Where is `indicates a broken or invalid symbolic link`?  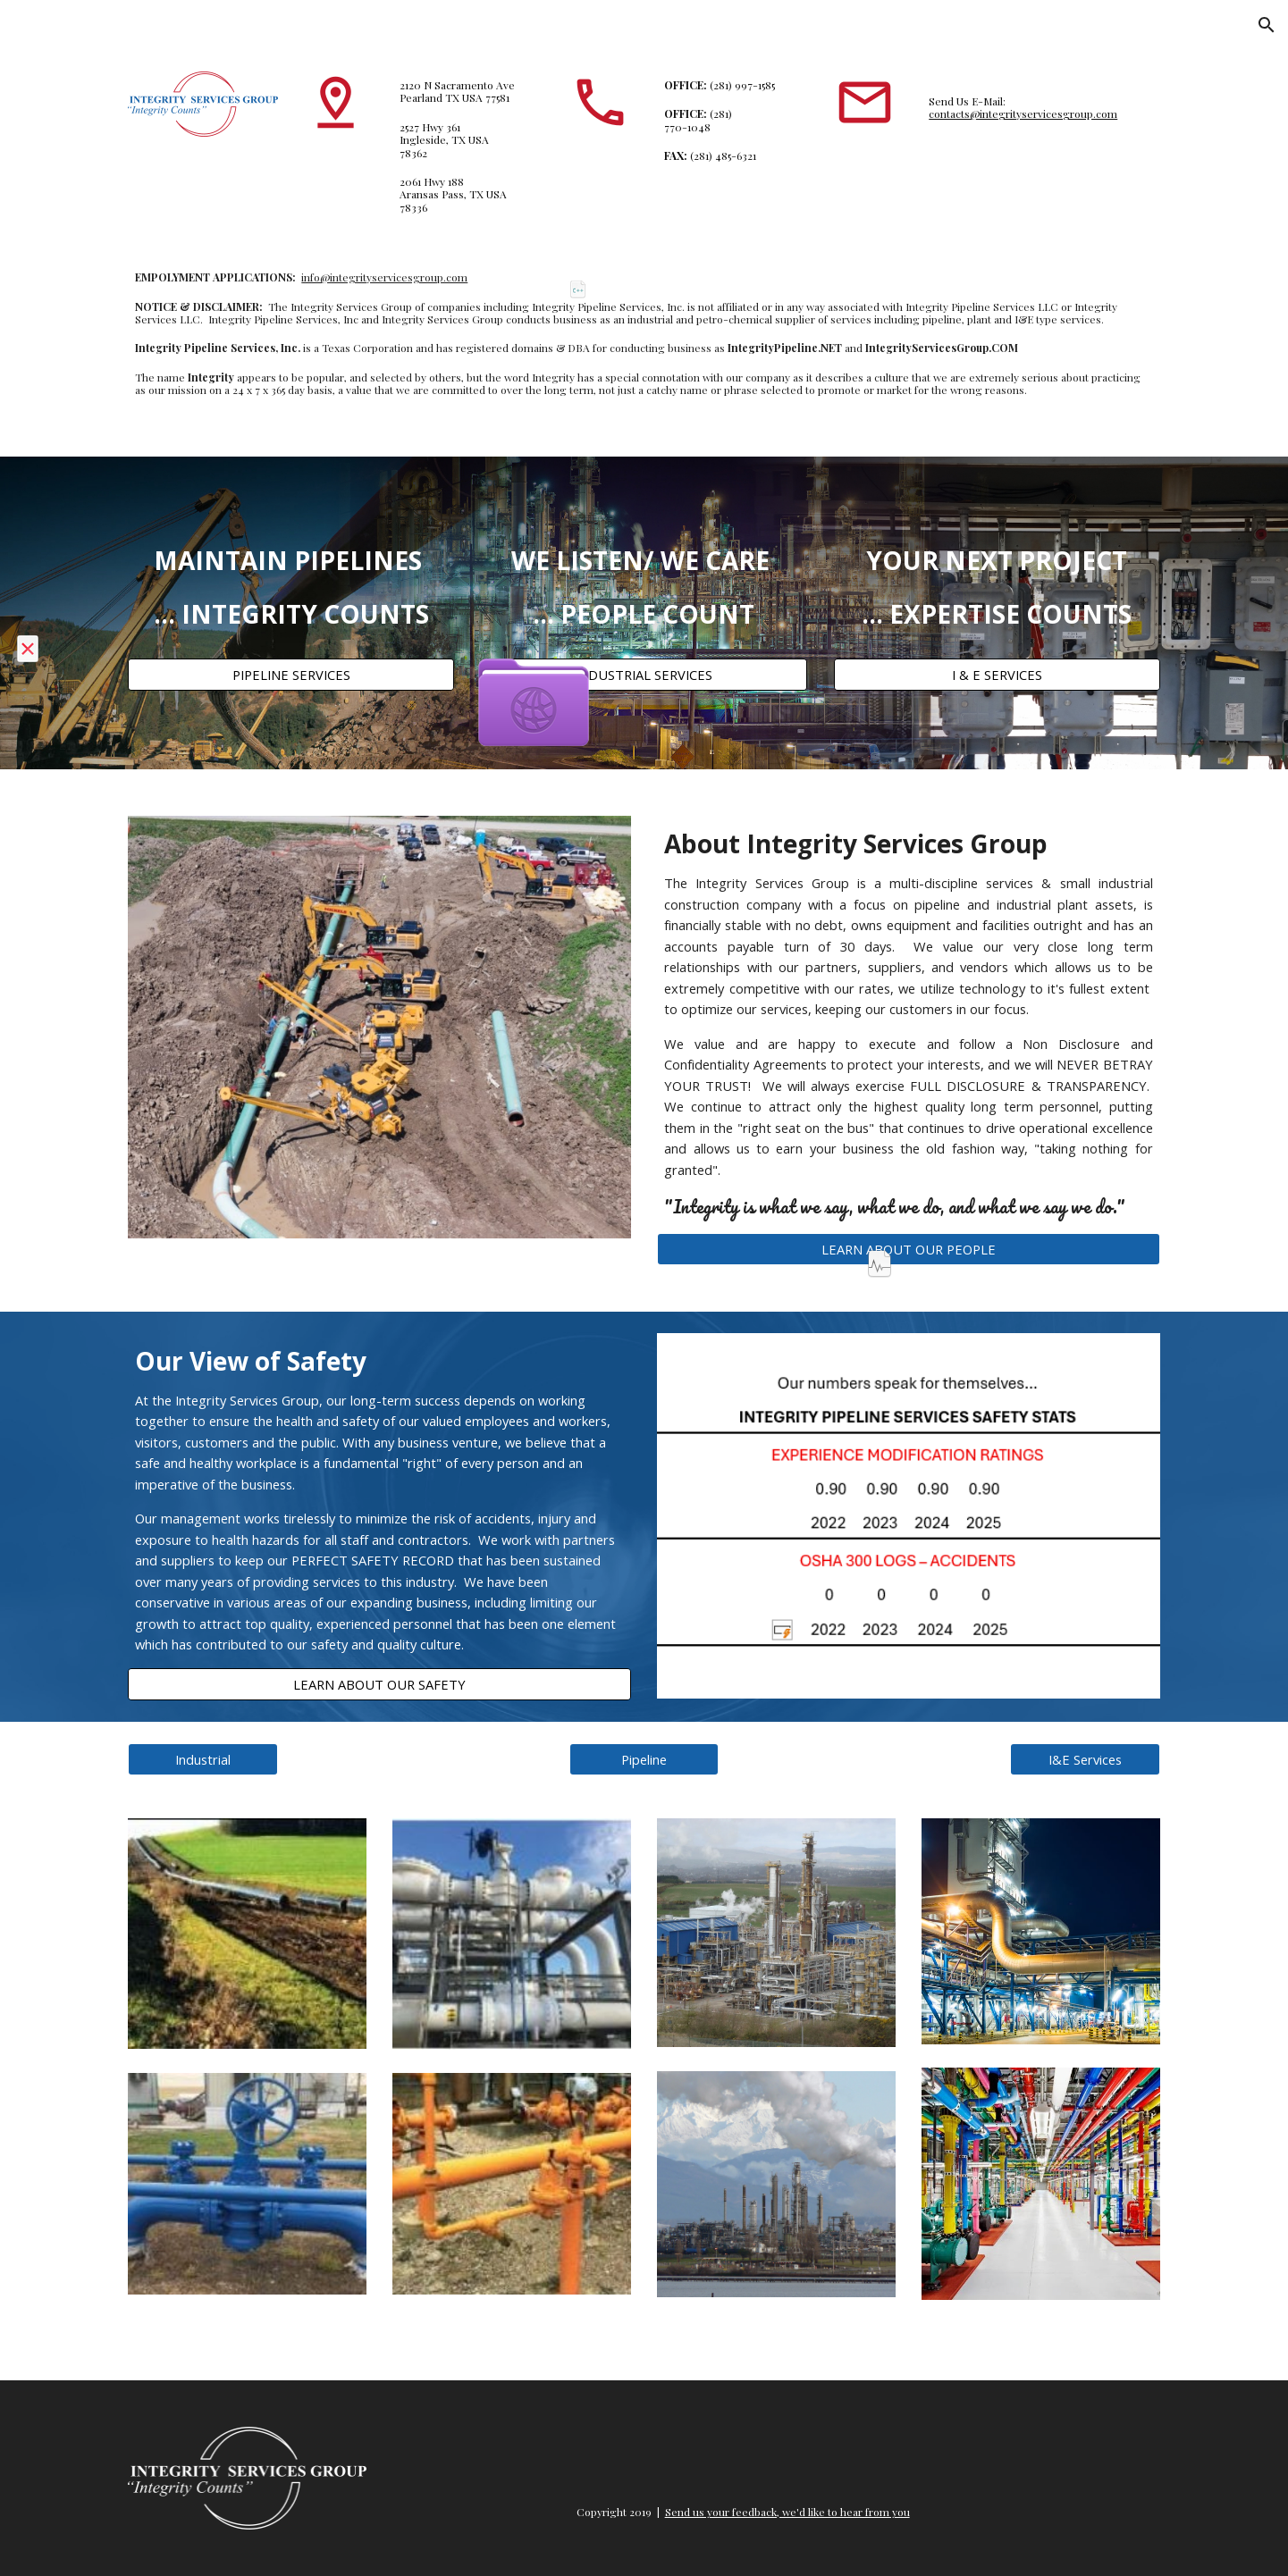 indicates a broken or invalid symbolic link is located at coordinates (28, 649).